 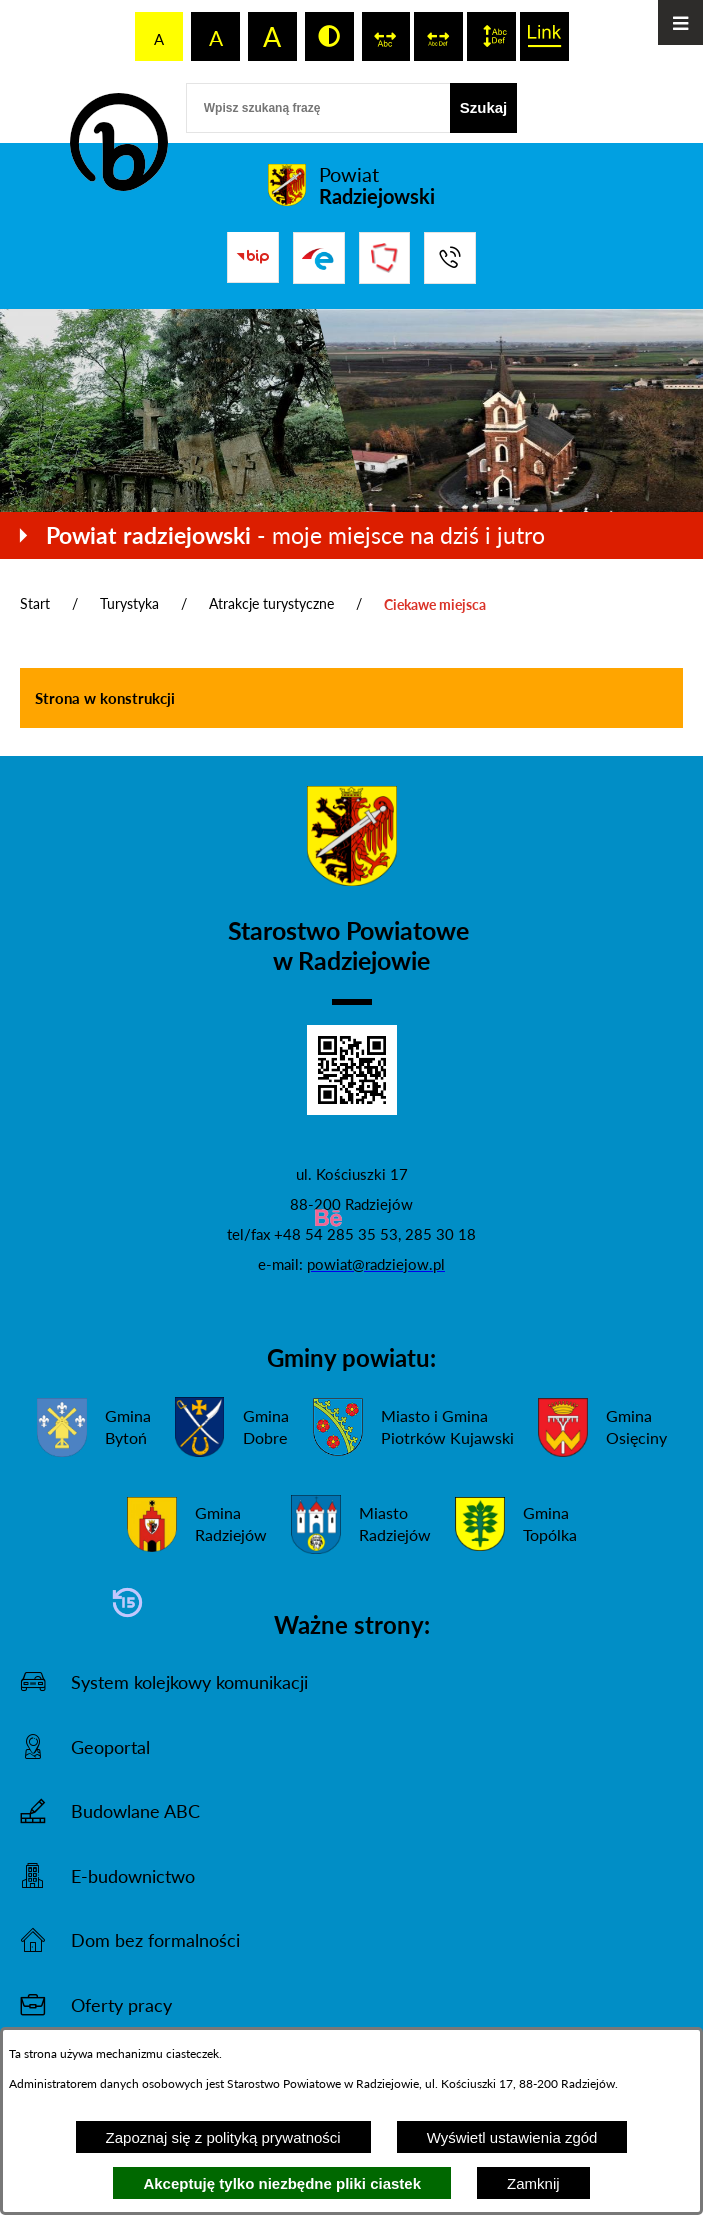 I want to click on rewind 15 seconds, so click(x=127, y=1602).